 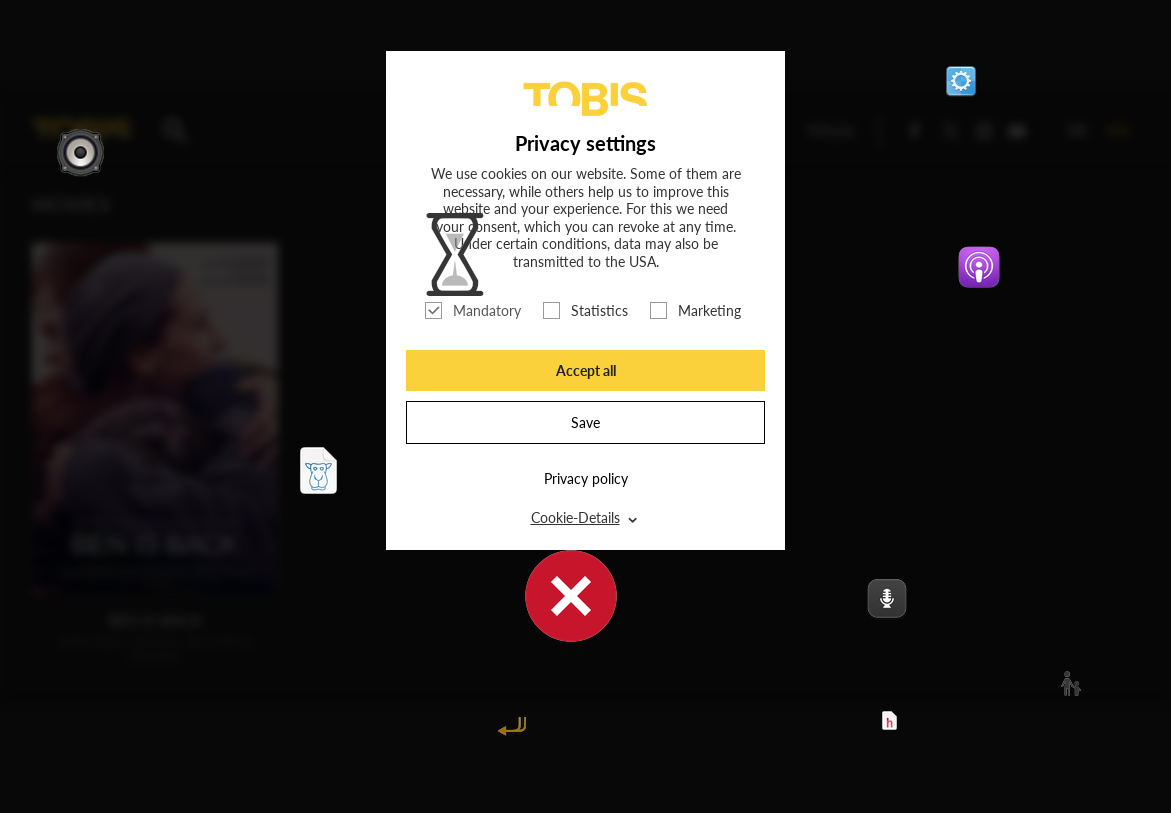 What do you see at coordinates (979, 267) in the screenshot?
I see `open the podcasts app` at bounding box center [979, 267].